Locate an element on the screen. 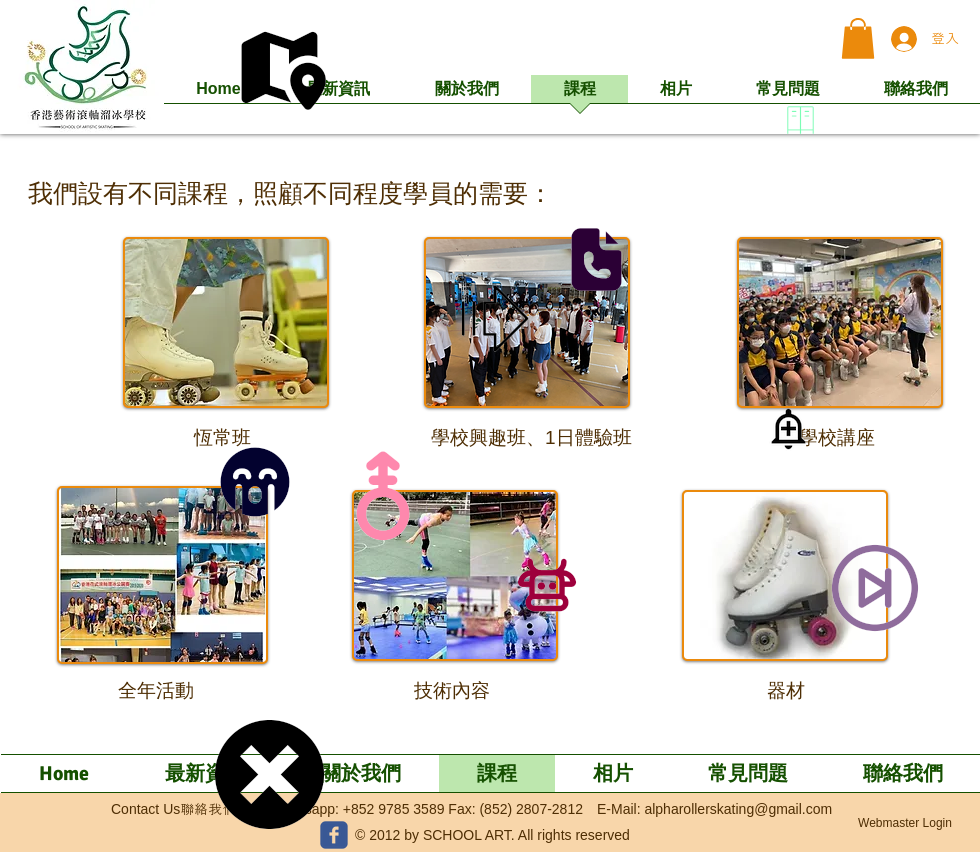  indicates male with upward stroke gender symbol is located at coordinates (383, 497).